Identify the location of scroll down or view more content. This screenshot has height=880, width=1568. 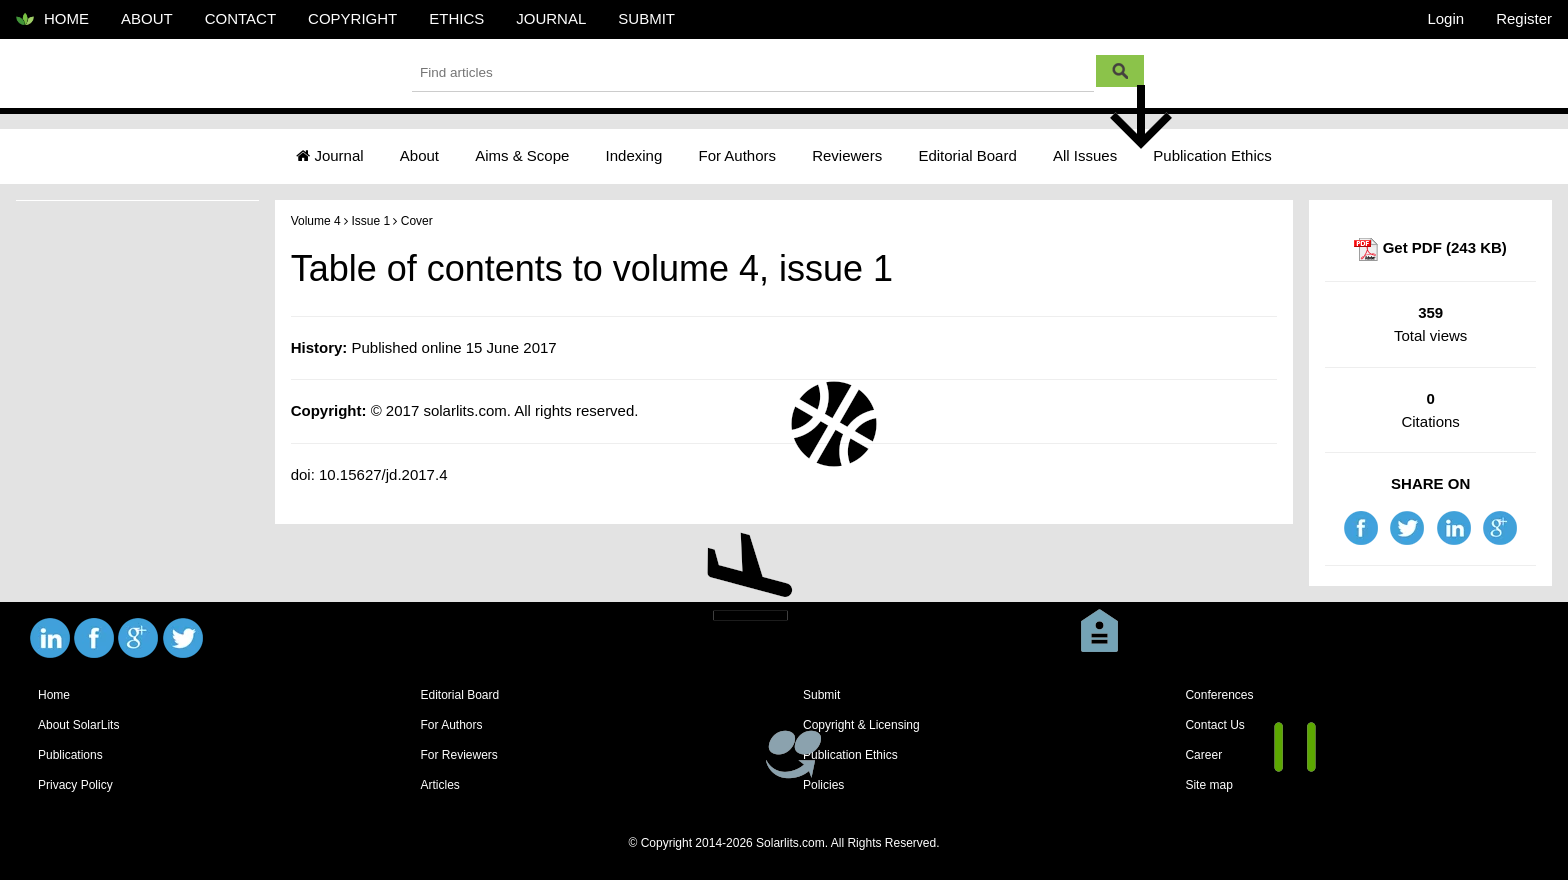
(1141, 117).